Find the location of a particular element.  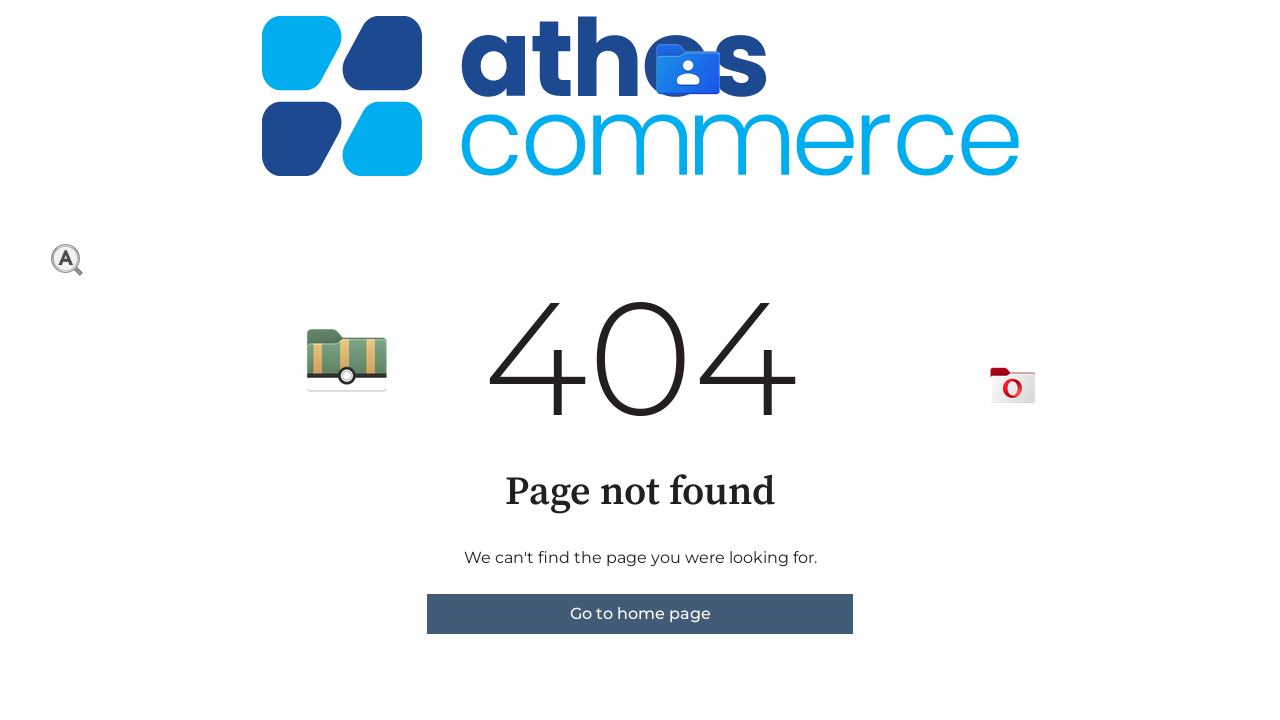

open google contacts folder is located at coordinates (688, 71).